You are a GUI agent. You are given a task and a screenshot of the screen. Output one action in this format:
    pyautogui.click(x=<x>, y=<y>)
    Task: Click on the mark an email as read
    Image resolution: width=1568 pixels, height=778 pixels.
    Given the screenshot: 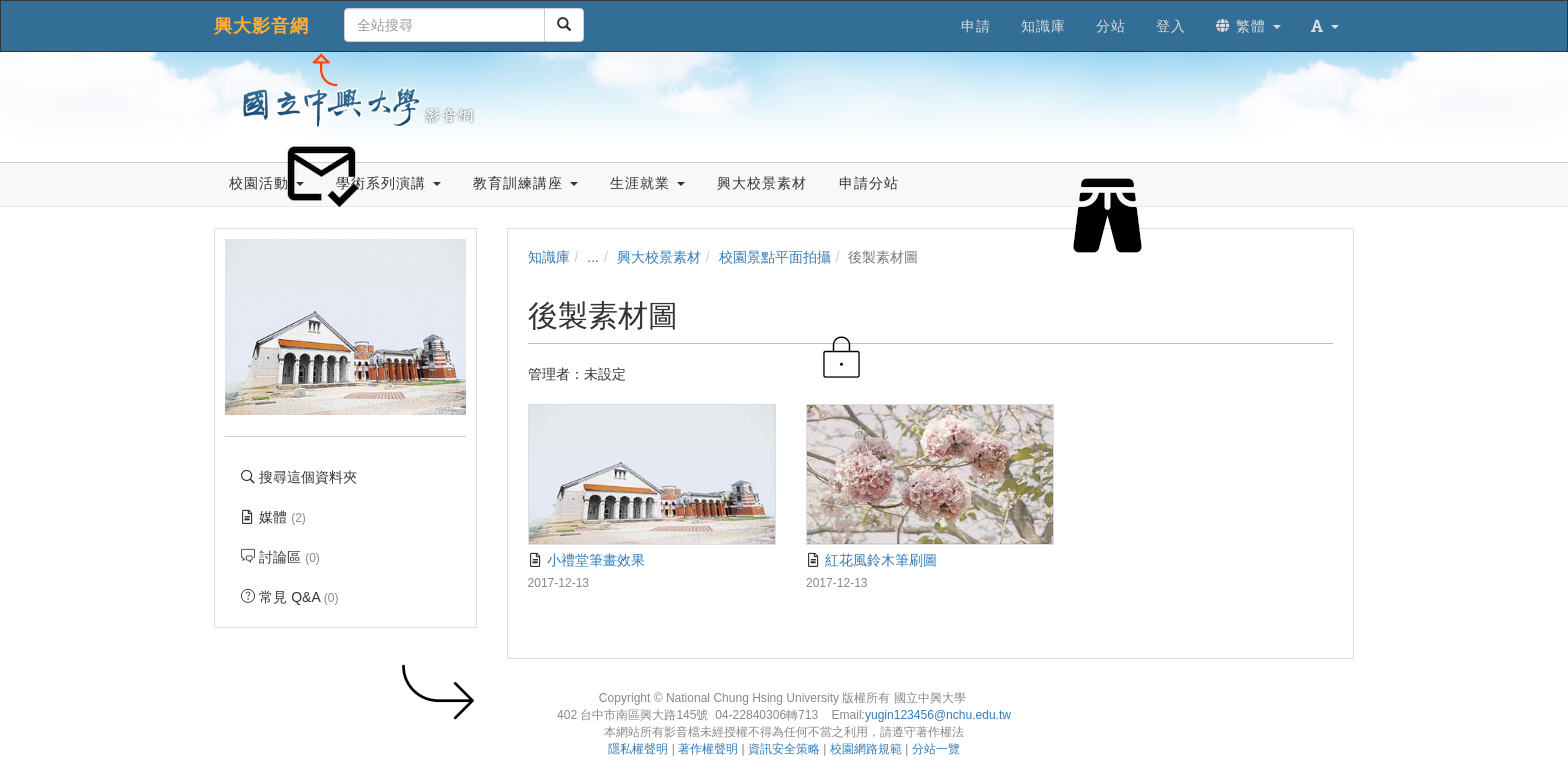 What is the action you would take?
    pyautogui.click(x=321, y=173)
    